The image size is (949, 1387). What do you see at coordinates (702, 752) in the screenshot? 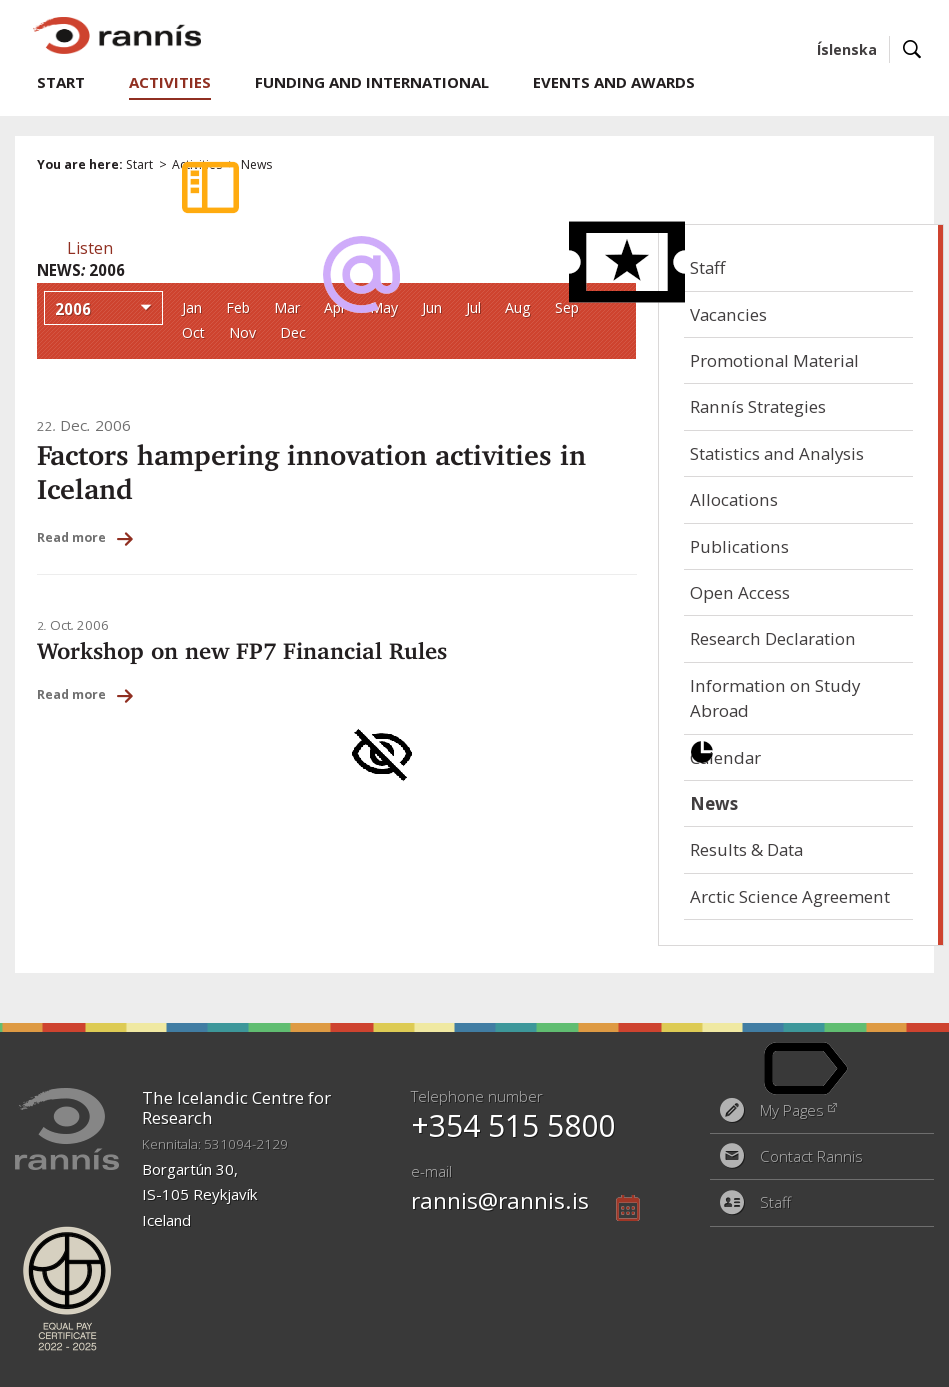
I see `view data breakdown or statistics` at bounding box center [702, 752].